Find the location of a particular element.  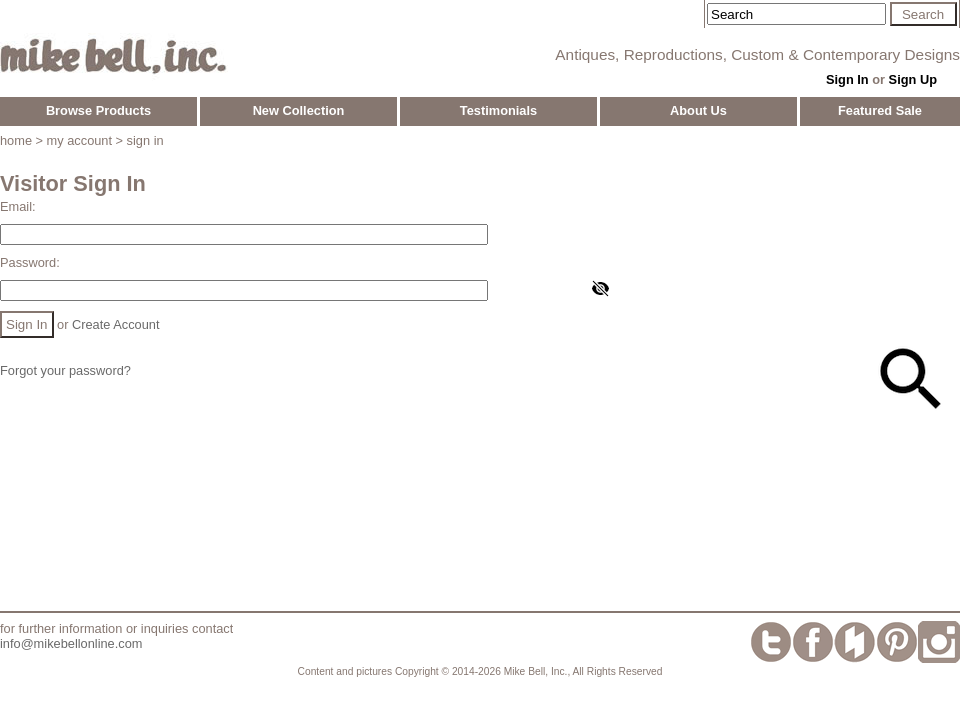

search for content or items is located at coordinates (911, 379).